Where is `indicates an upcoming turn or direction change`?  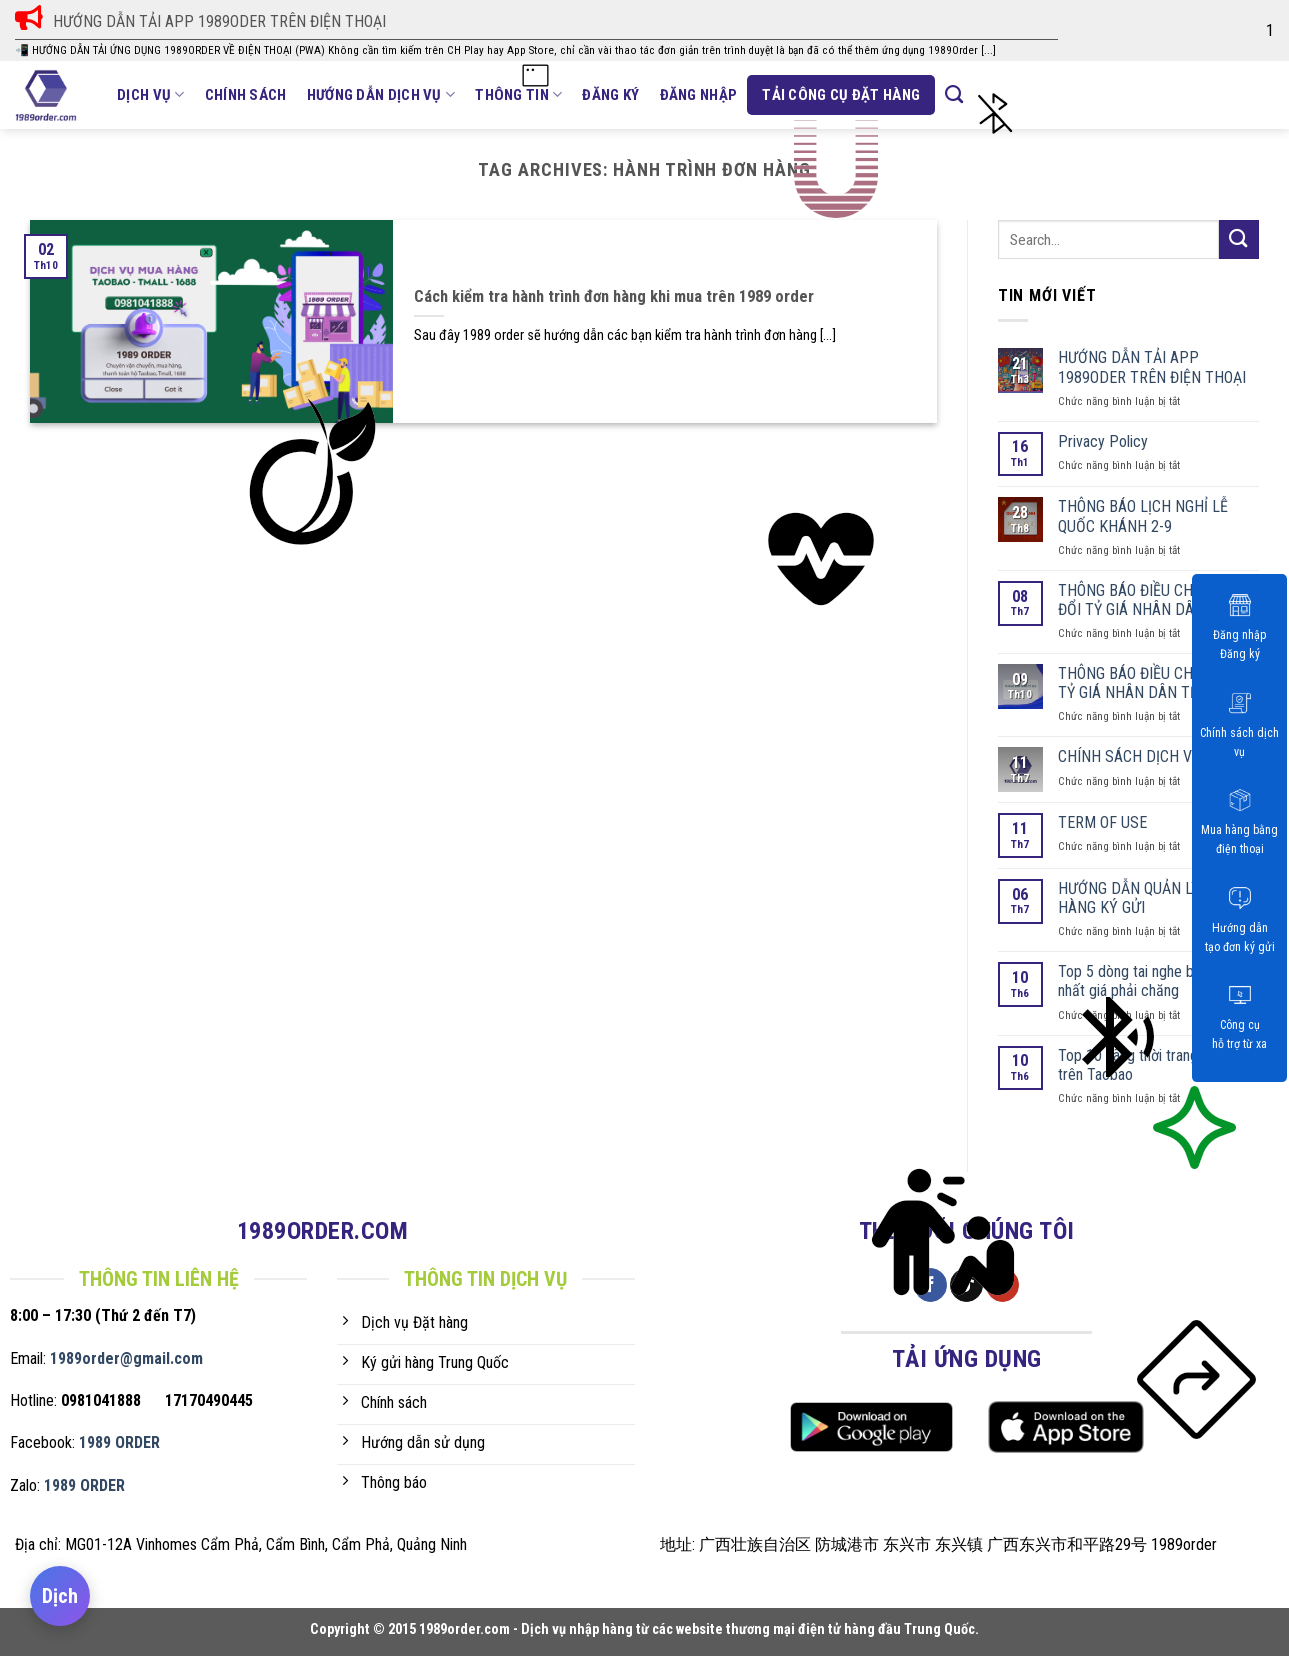 indicates an upcoming turn or direction change is located at coordinates (1196, 1379).